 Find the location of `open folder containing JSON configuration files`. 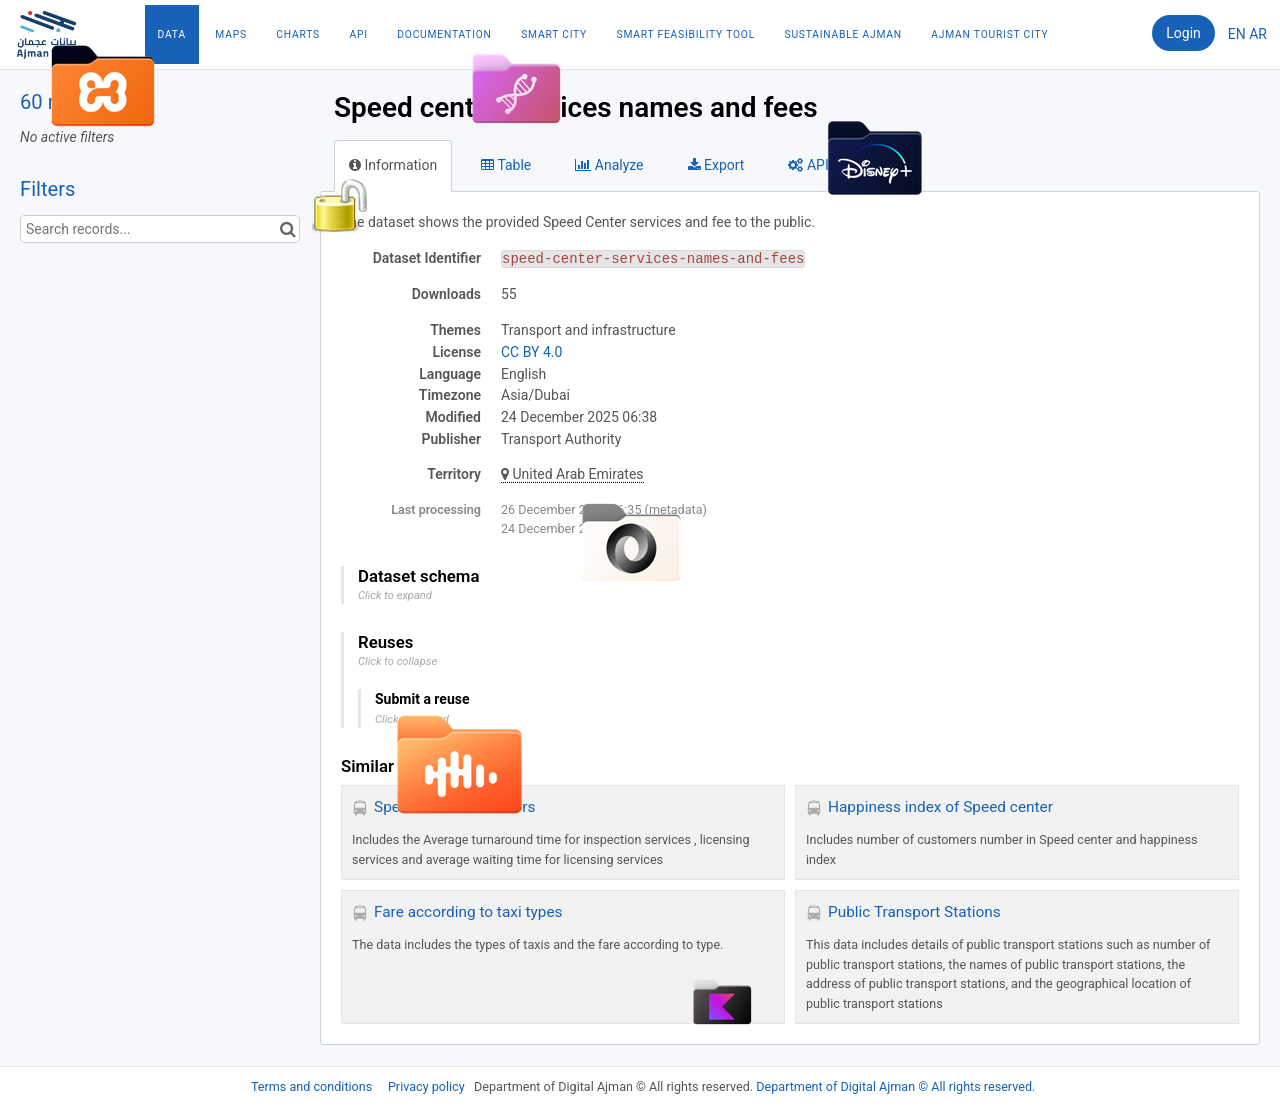

open folder containing JSON configuration files is located at coordinates (631, 545).